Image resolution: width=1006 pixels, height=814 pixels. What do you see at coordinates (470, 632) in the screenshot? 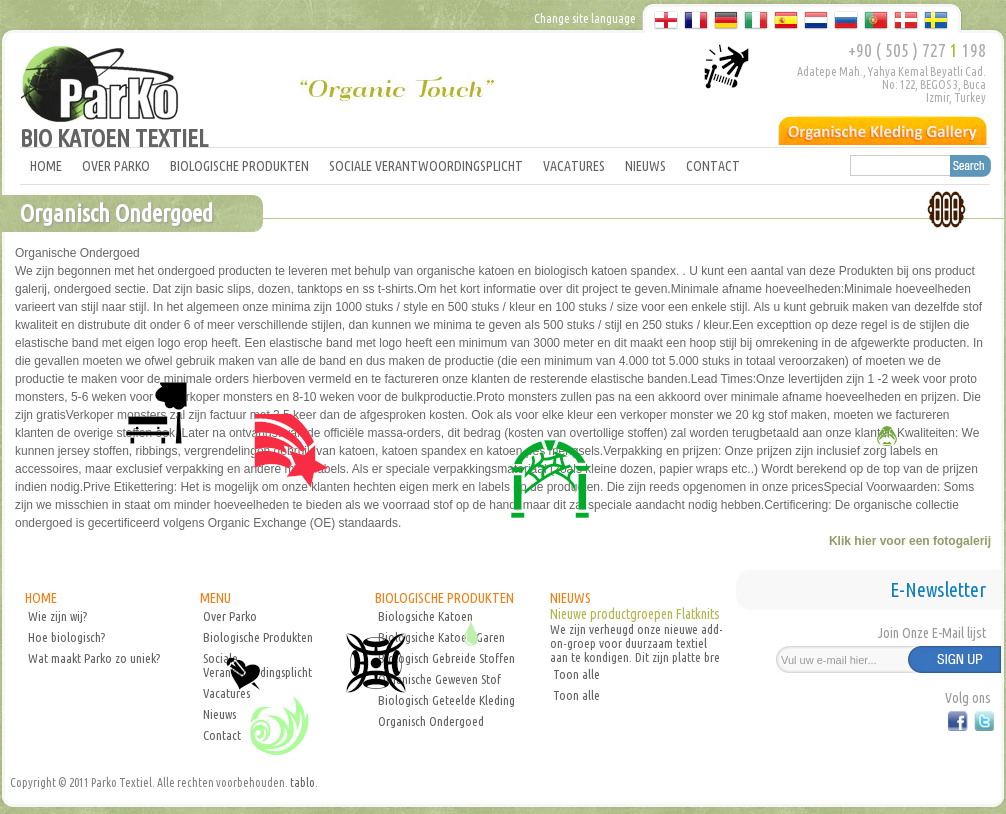
I see `indicates water or liquid-related feature` at bounding box center [470, 632].